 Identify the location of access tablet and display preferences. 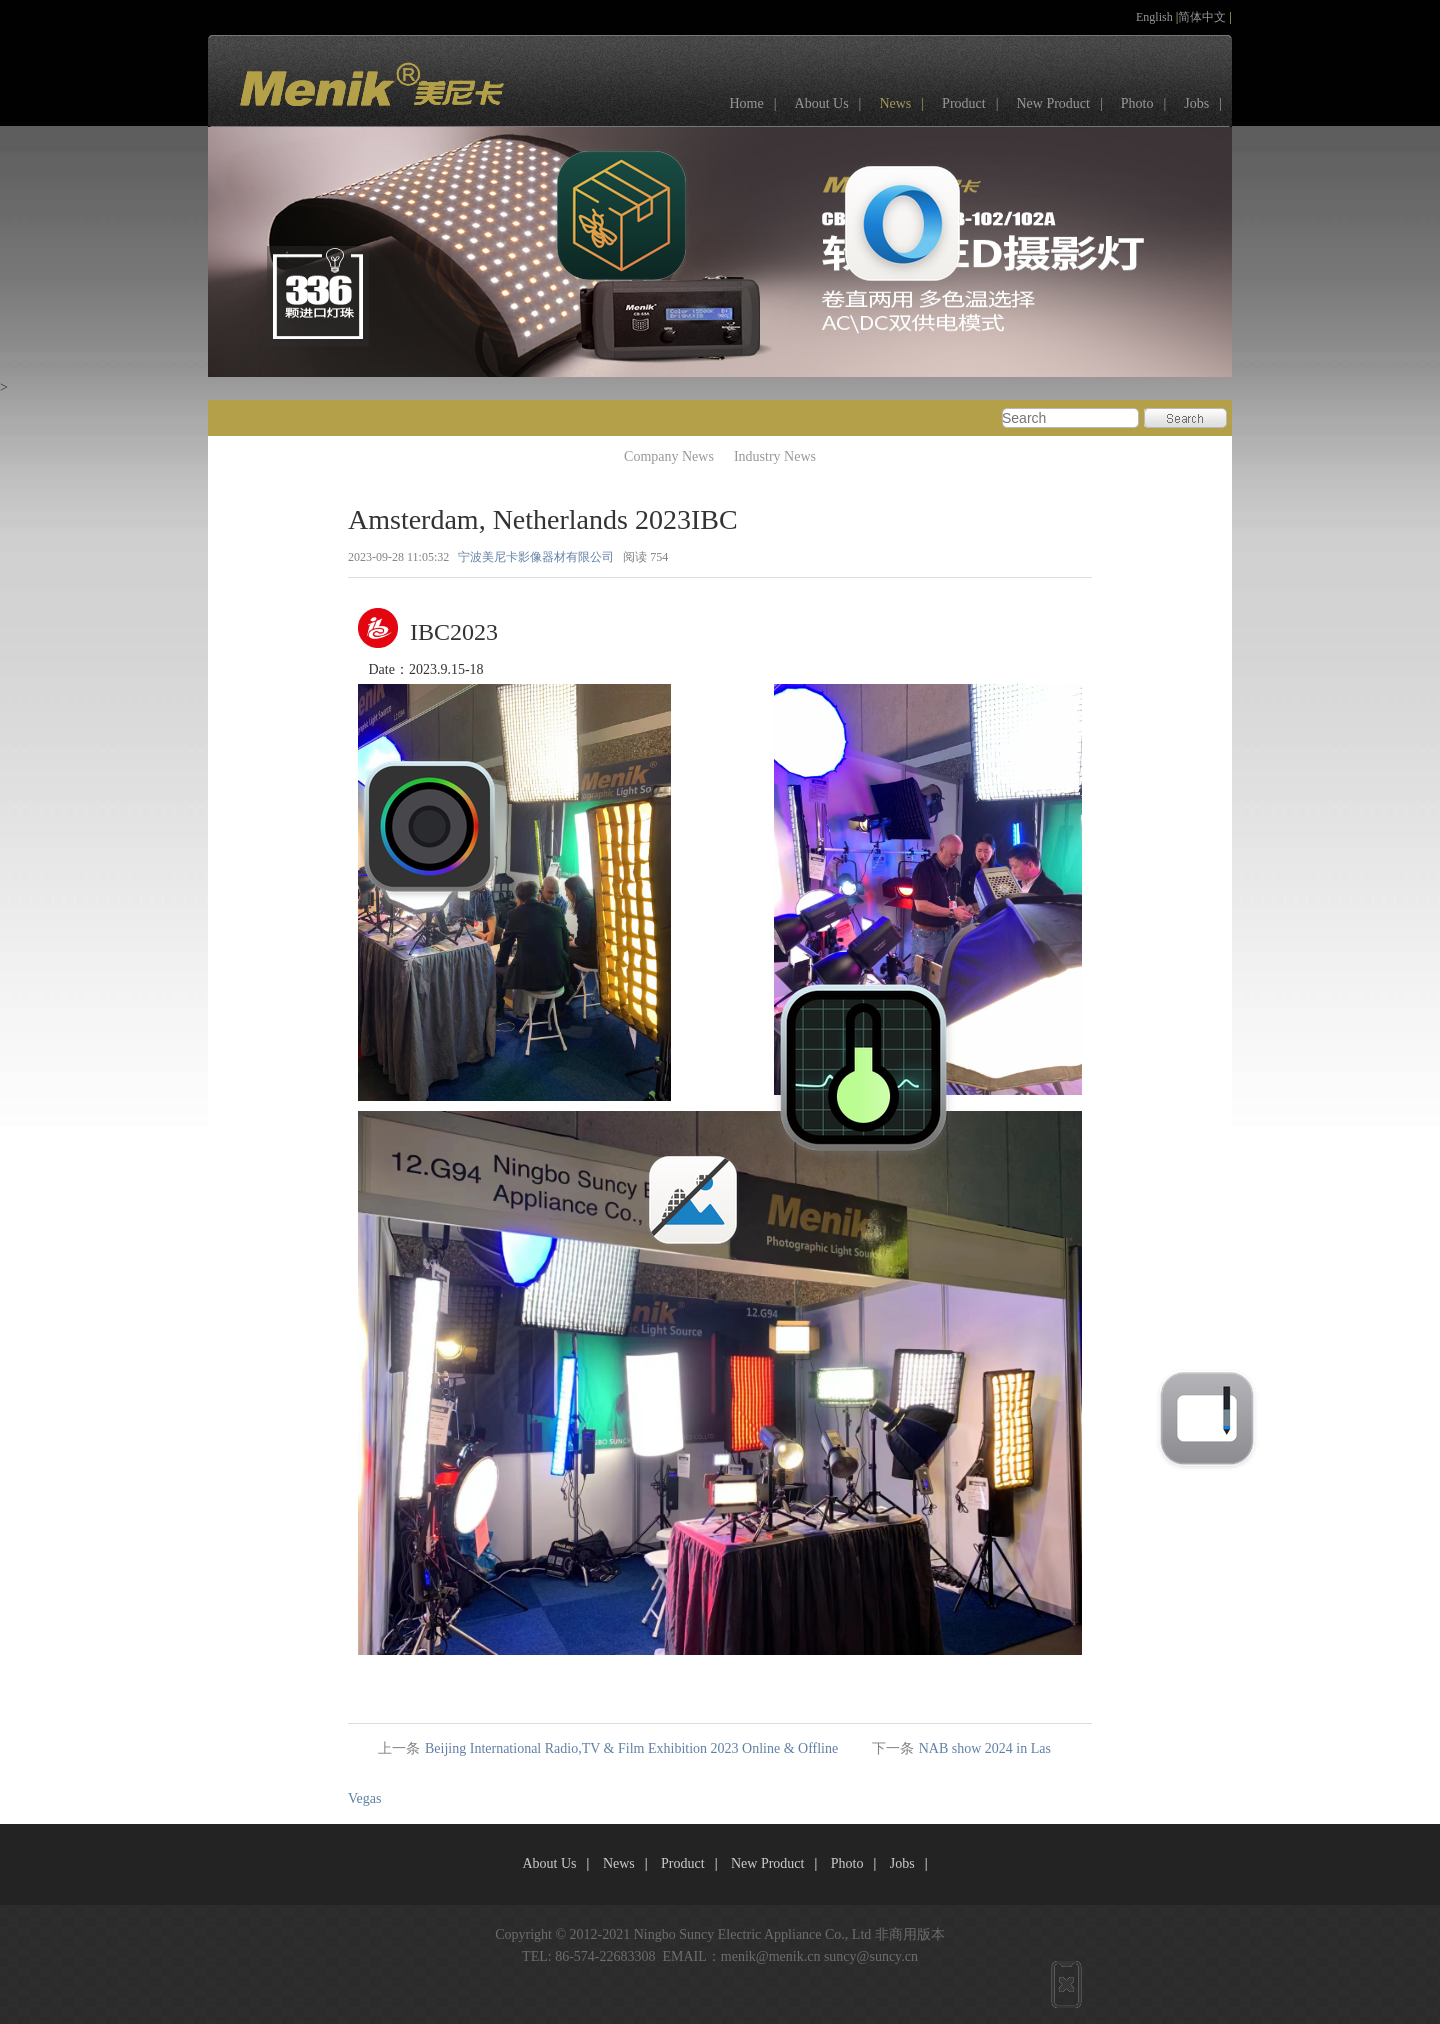
(1207, 1420).